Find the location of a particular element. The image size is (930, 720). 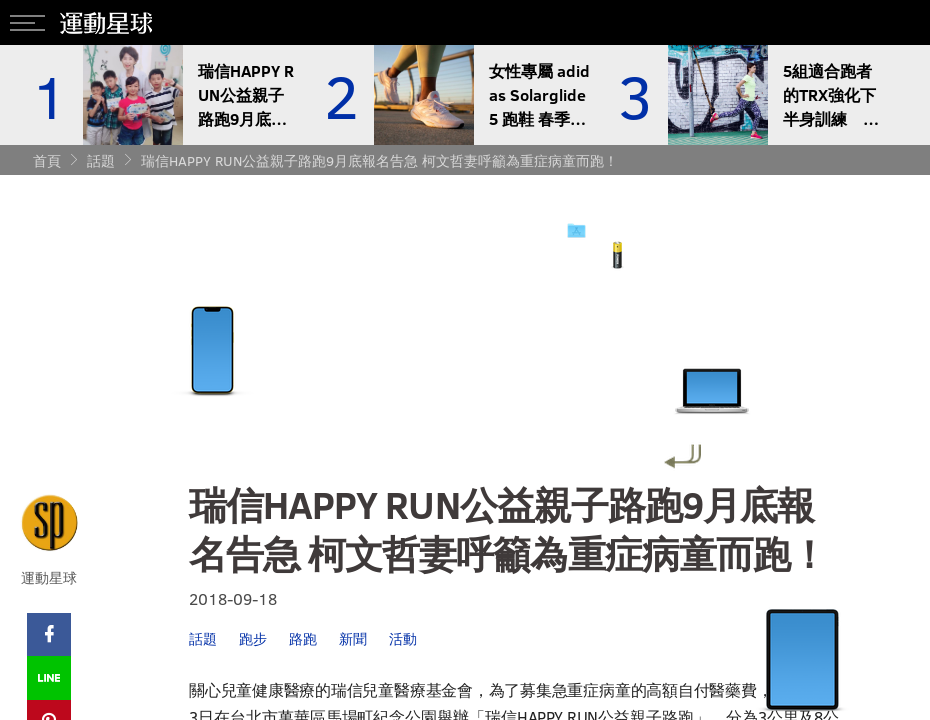

iPad Air device icon is located at coordinates (802, 660).